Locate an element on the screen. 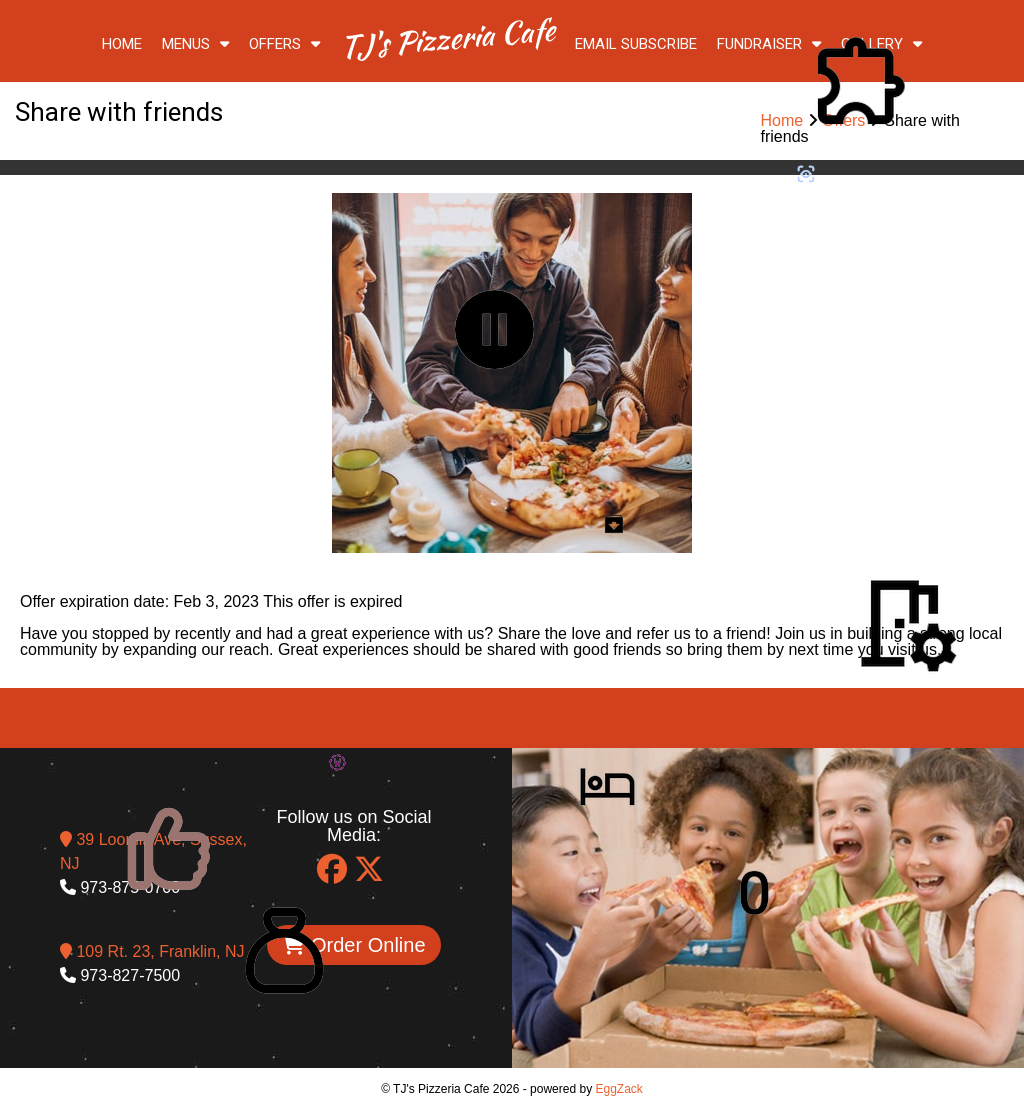 This screenshot has height=1110, width=1024. like or upvote content is located at coordinates (171, 851).